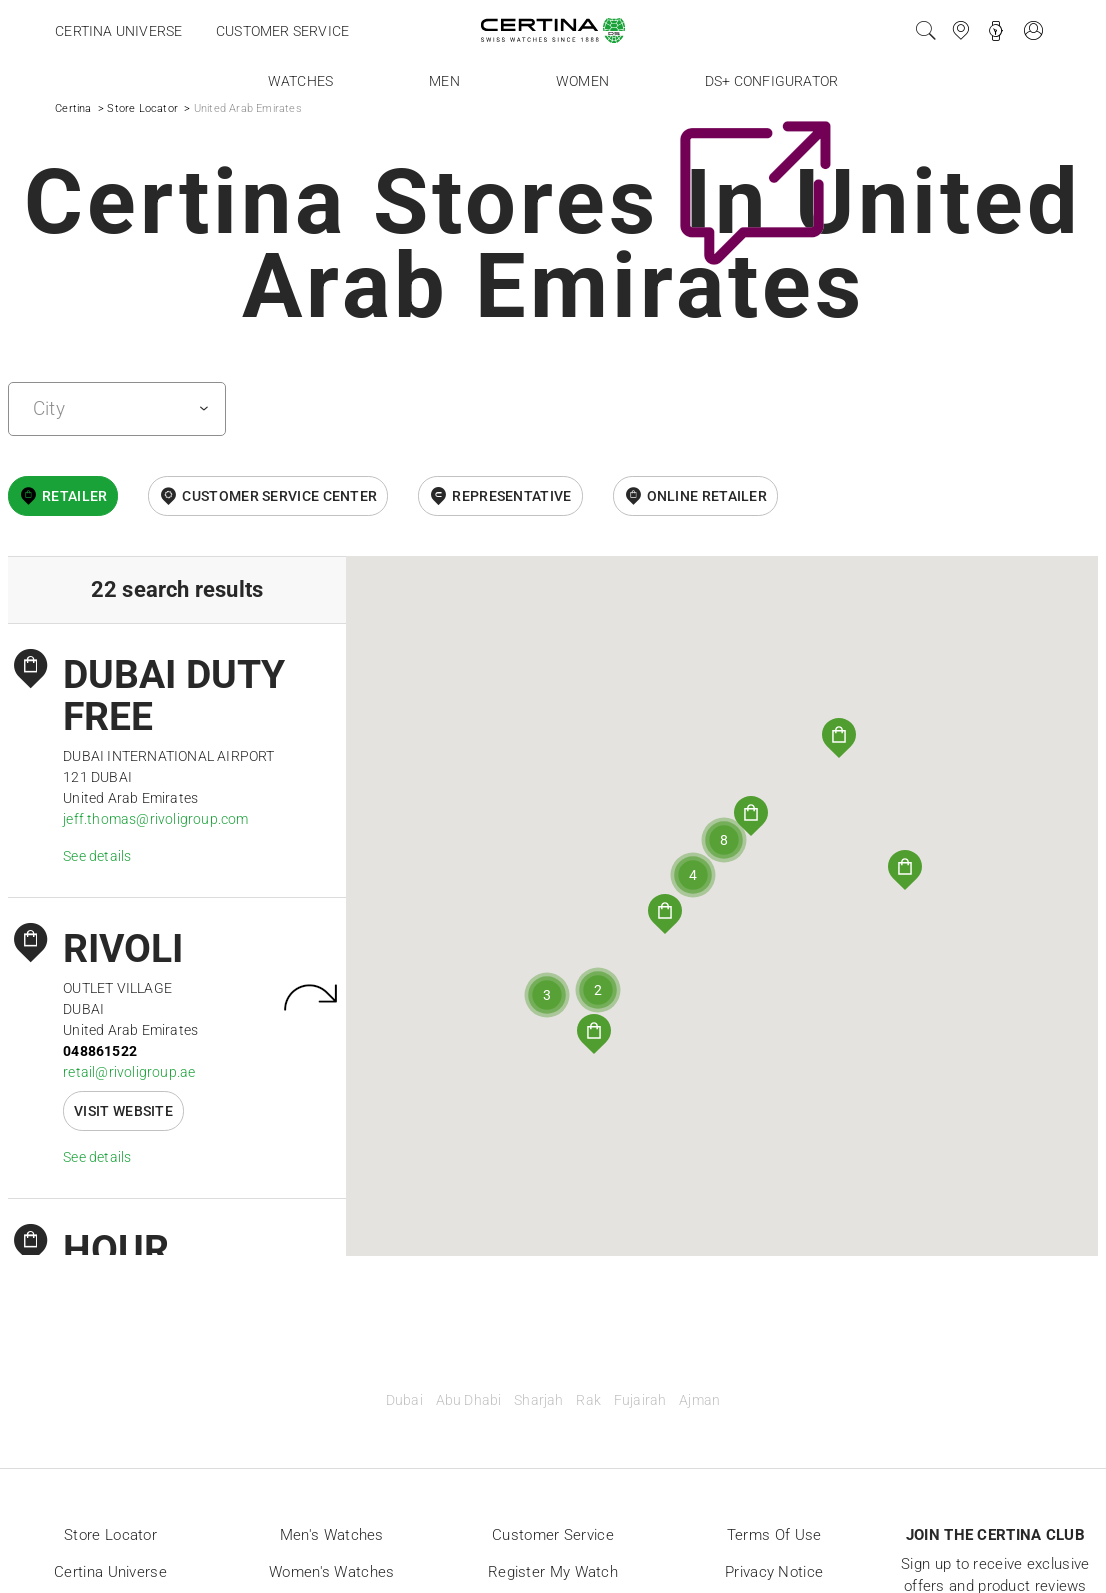 Image resolution: width=1106 pixels, height=1593 pixels. What do you see at coordinates (309, 995) in the screenshot?
I see `redo last action` at bounding box center [309, 995].